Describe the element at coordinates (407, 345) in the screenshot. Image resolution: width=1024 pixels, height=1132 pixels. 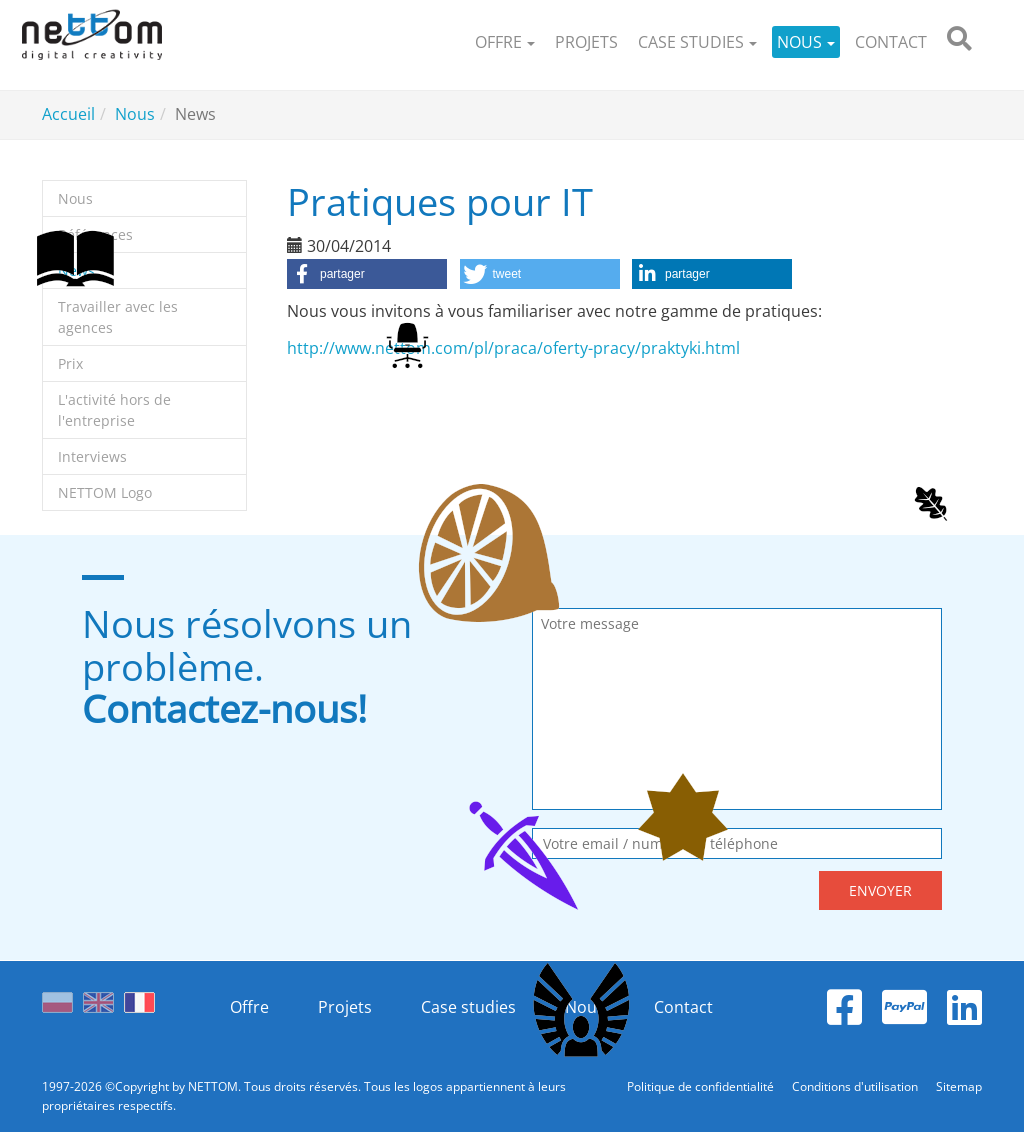
I see `browse office furniture options` at that location.